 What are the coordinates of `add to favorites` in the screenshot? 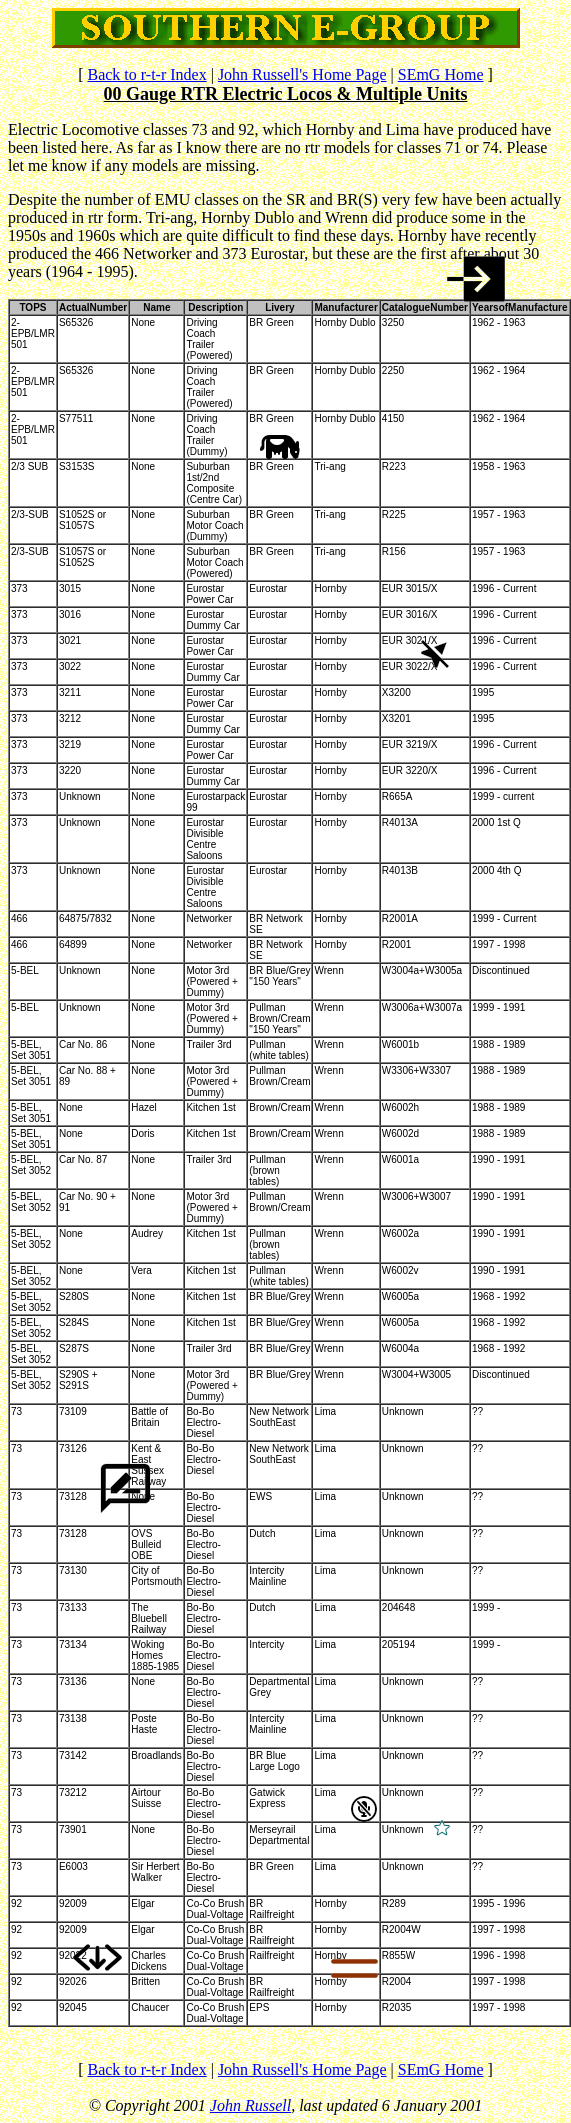 It's located at (442, 1828).